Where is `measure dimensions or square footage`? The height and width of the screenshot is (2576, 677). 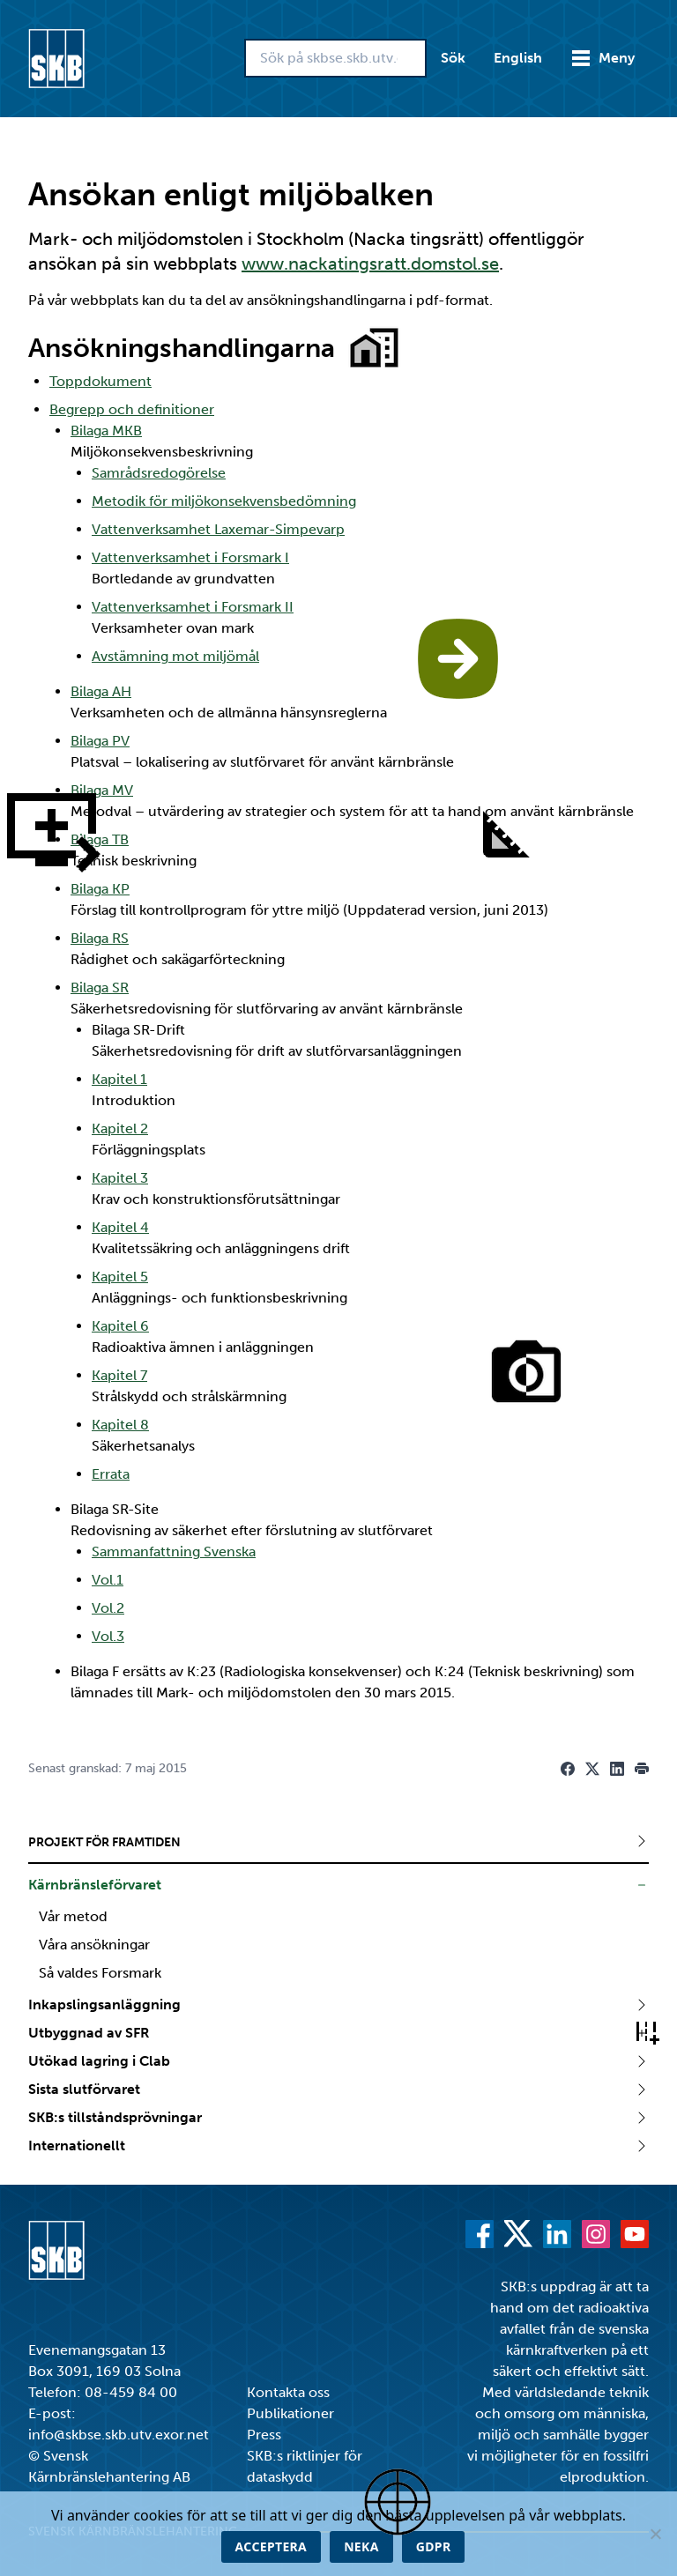 measure dimensions or square footage is located at coordinates (506, 834).